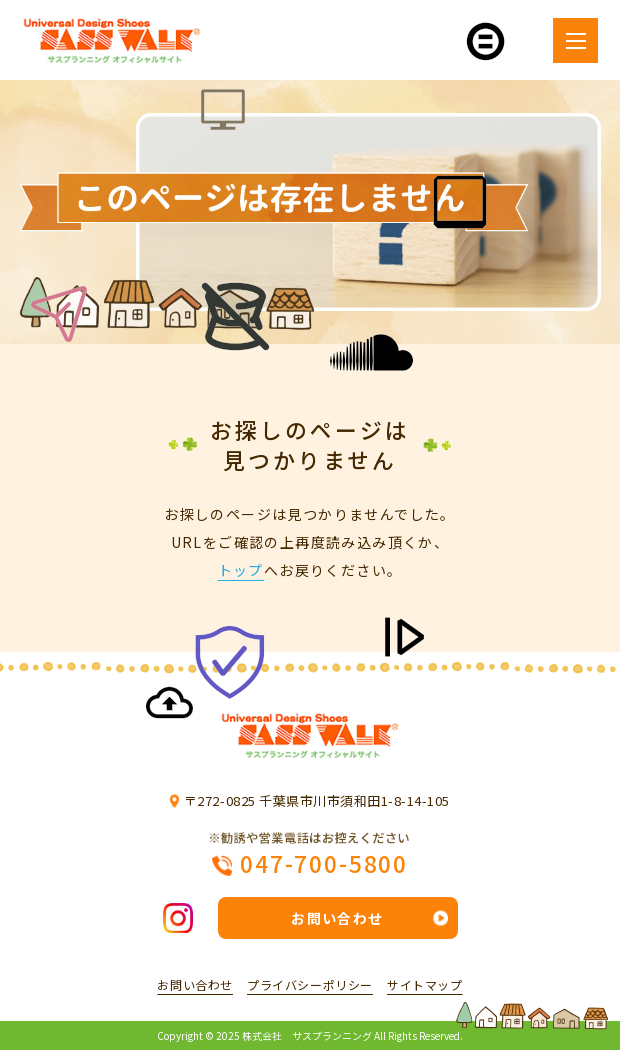 Image resolution: width=620 pixels, height=1050 pixels. I want to click on indicates a trusted or verified workspace, so click(229, 662).